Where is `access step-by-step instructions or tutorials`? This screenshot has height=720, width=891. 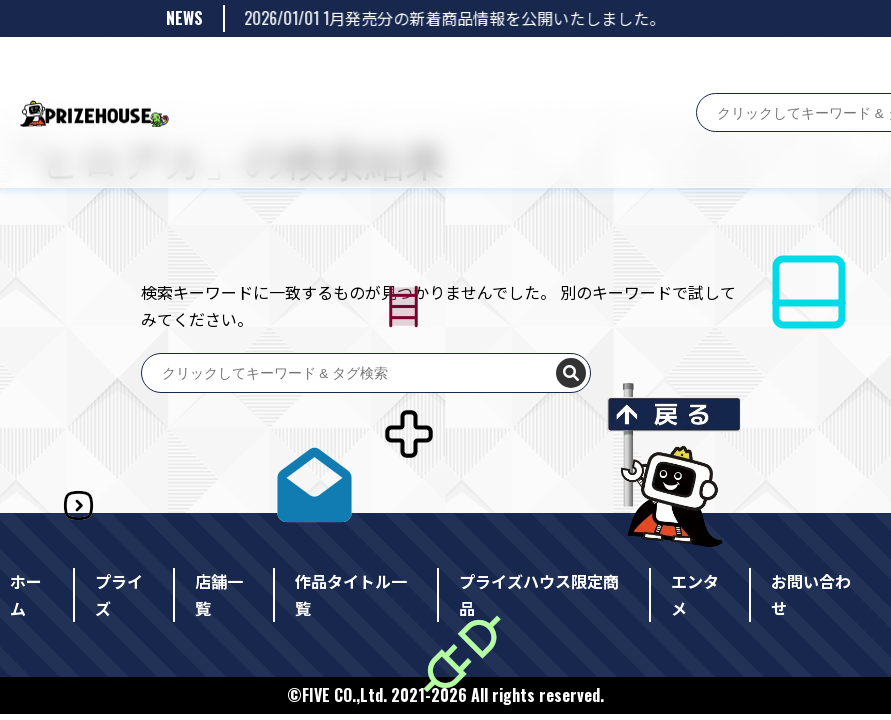 access step-by-step instructions or tutorials is located at coordinates (403, 306).